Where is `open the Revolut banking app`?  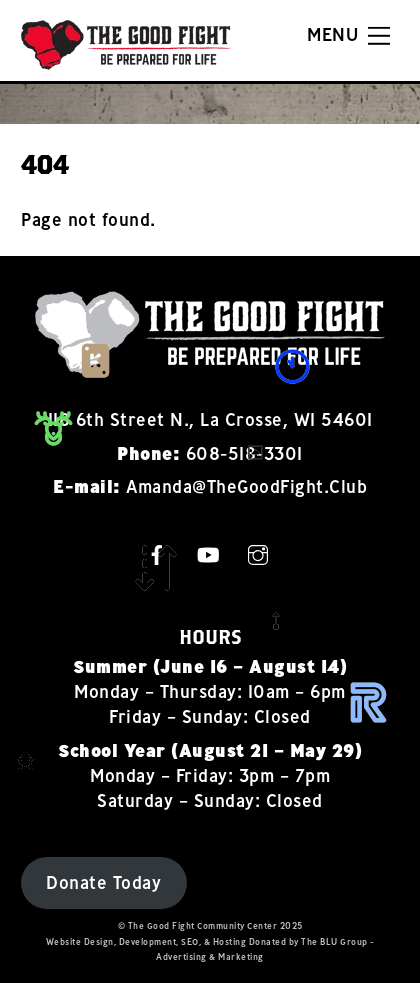 open the Revolut banking app is located at coordinates (368, 702).